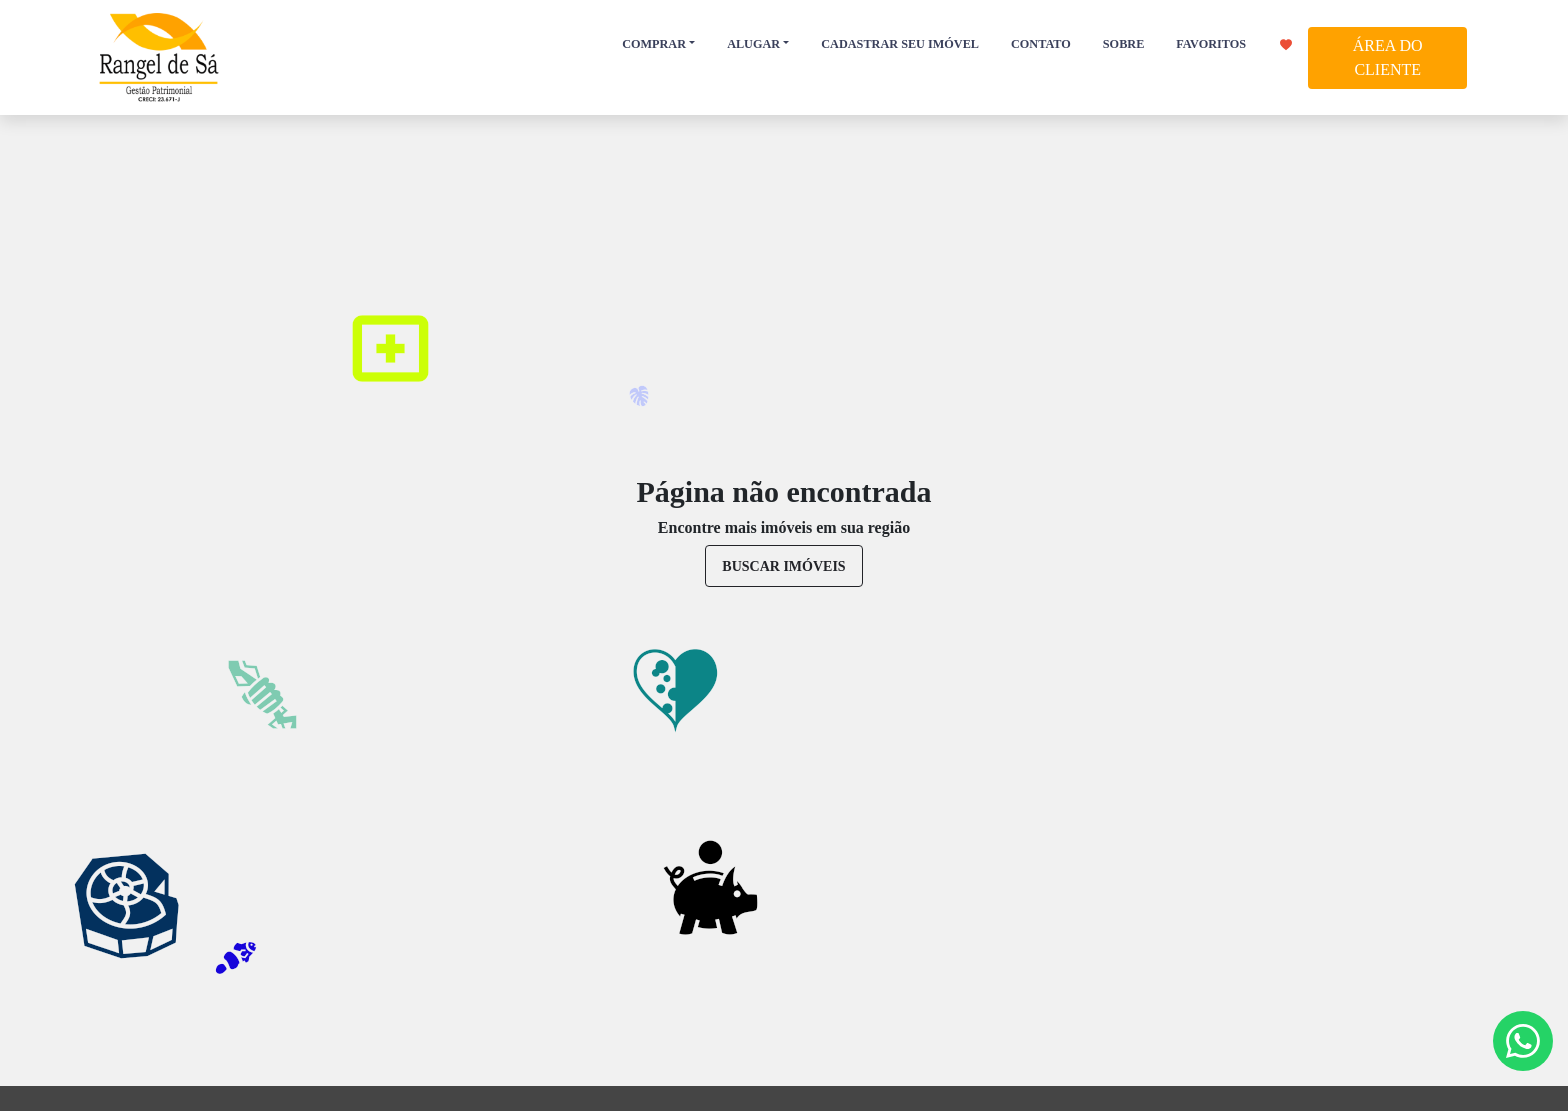 The height and width of the screenshot is (1111, 1568). Describe the element at coordinates (710, 889) in the screenshot. I see `access savings or budget features` at that location.